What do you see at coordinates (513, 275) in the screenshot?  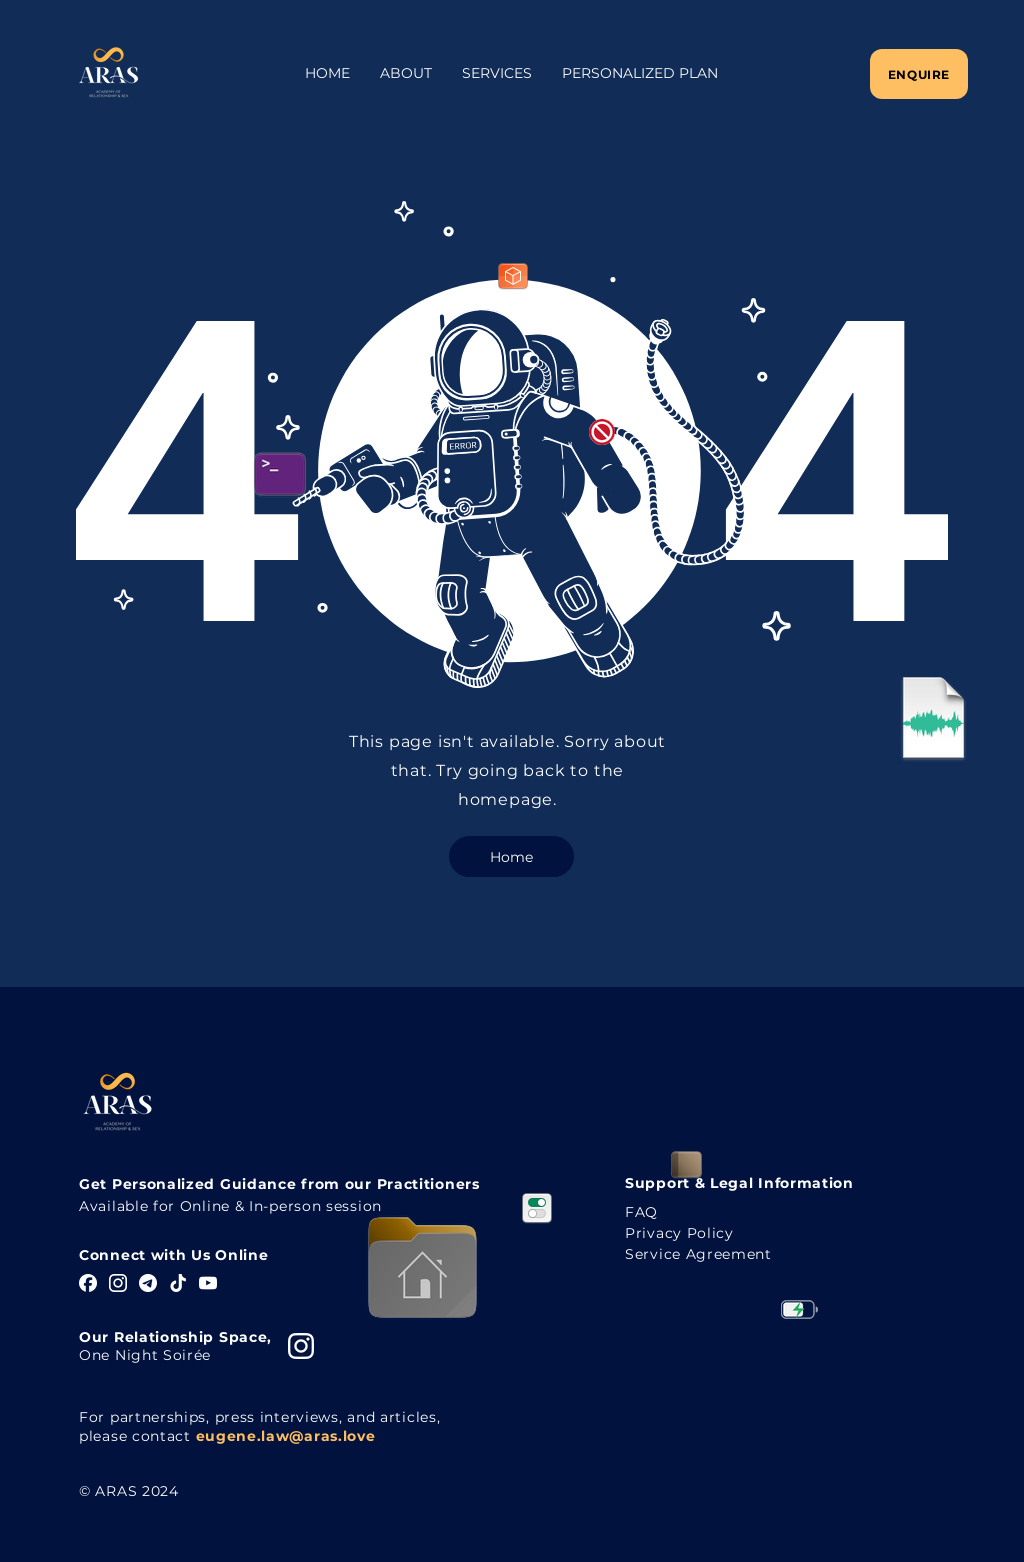 I see `open a 3D model file in OBJ format` at bounding box center [513, 275].